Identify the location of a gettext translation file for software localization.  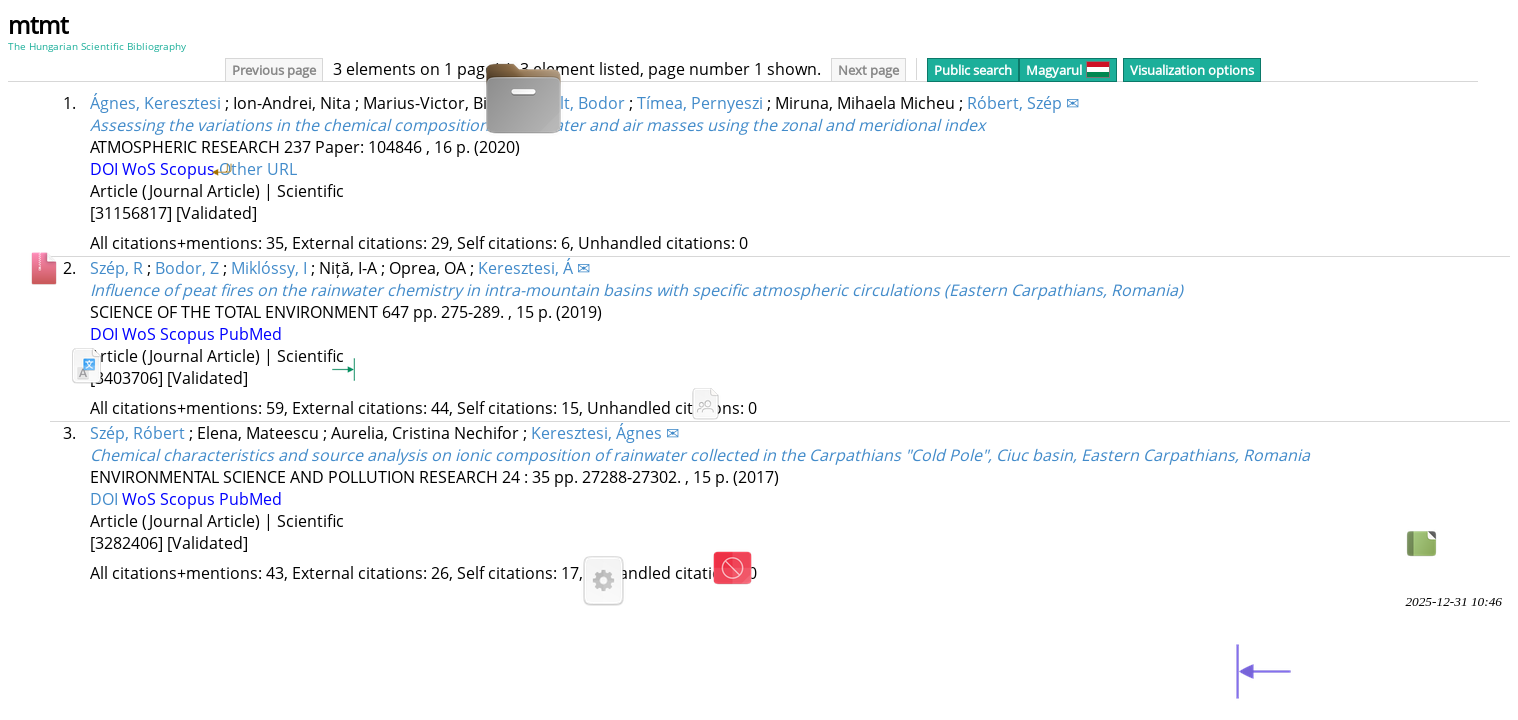
(86, 365).